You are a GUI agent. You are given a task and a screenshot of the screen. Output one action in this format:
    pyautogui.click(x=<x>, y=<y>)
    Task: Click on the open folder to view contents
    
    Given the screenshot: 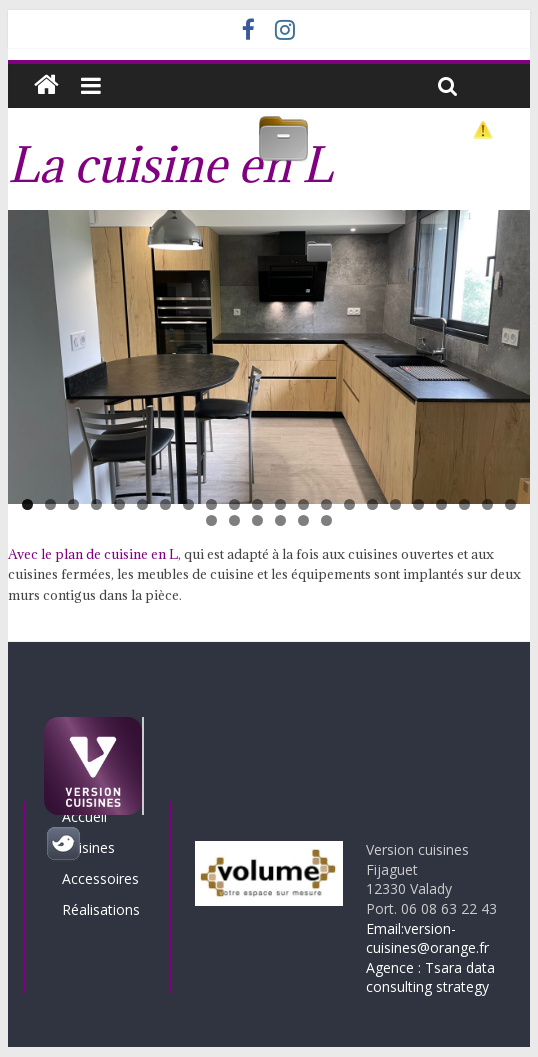 What is the action you would take?
    pyautogui.click(x=319, y=251)
    